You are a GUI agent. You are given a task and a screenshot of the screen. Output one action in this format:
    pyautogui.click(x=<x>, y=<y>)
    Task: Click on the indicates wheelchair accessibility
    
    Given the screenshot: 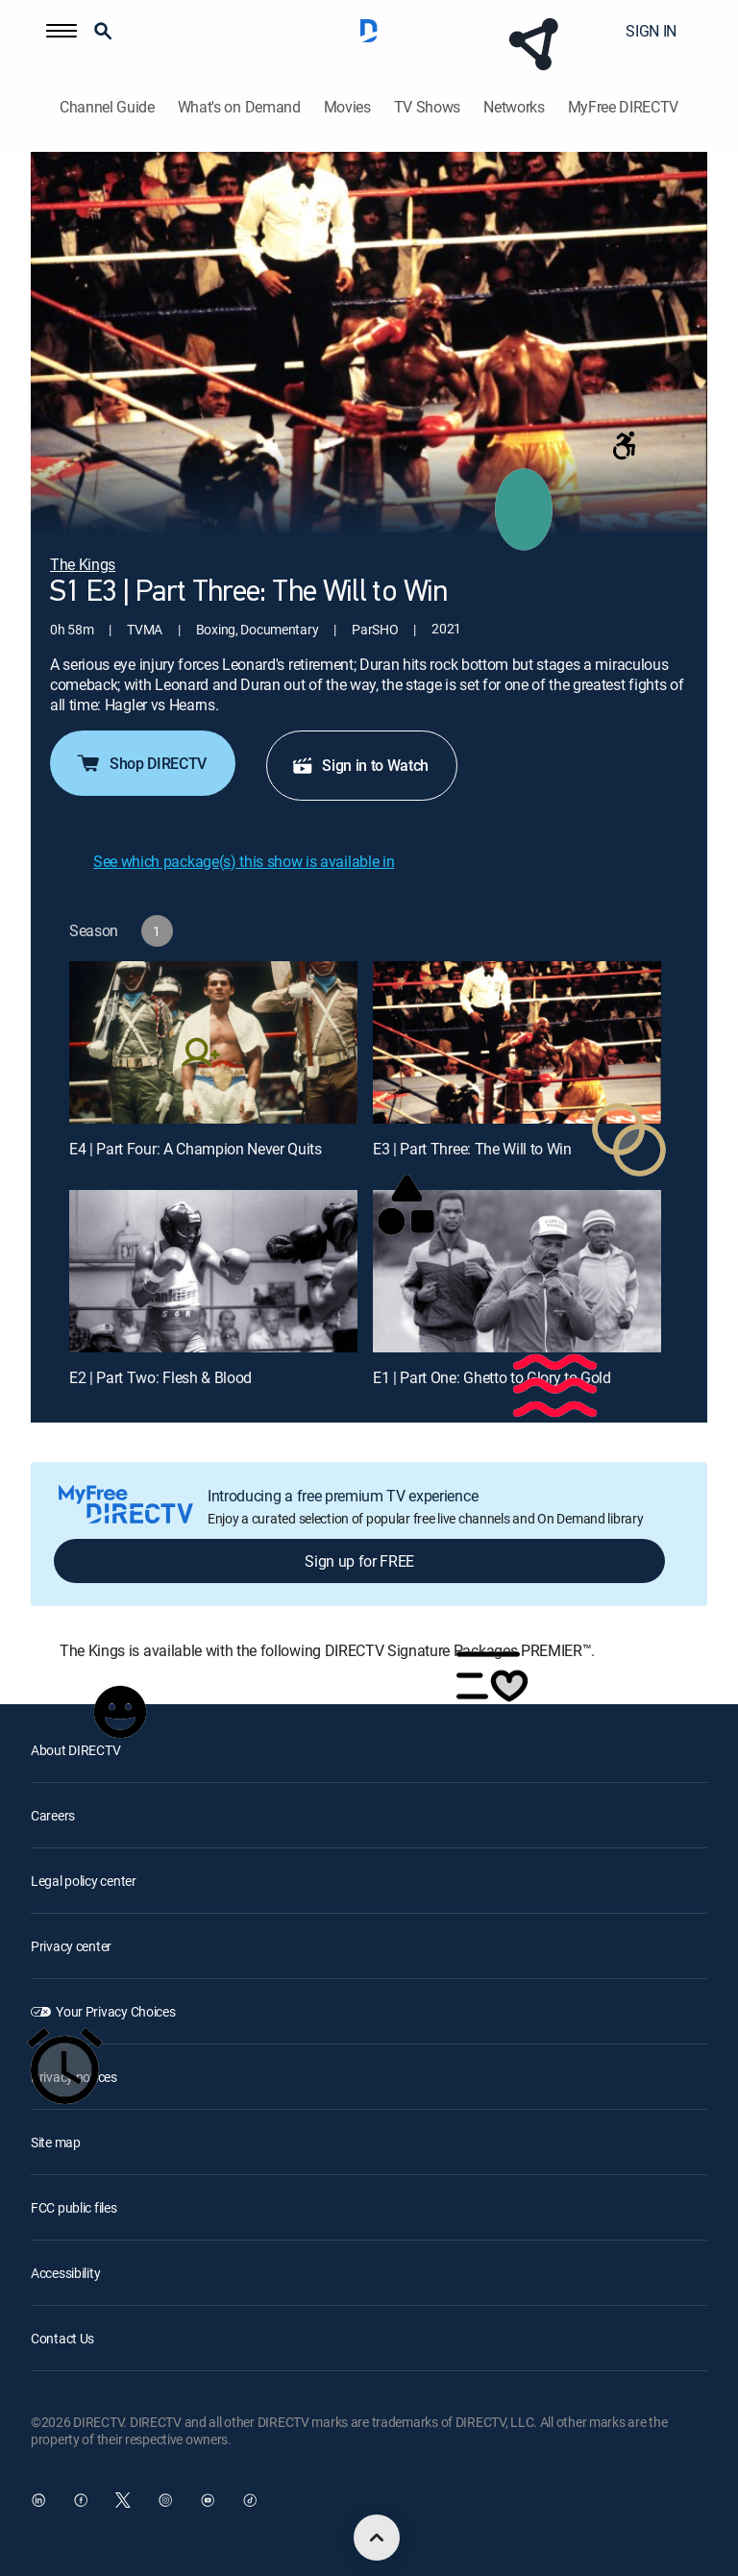 What is the action you would take?
    pyautogui.click(x=624, y=445)
    